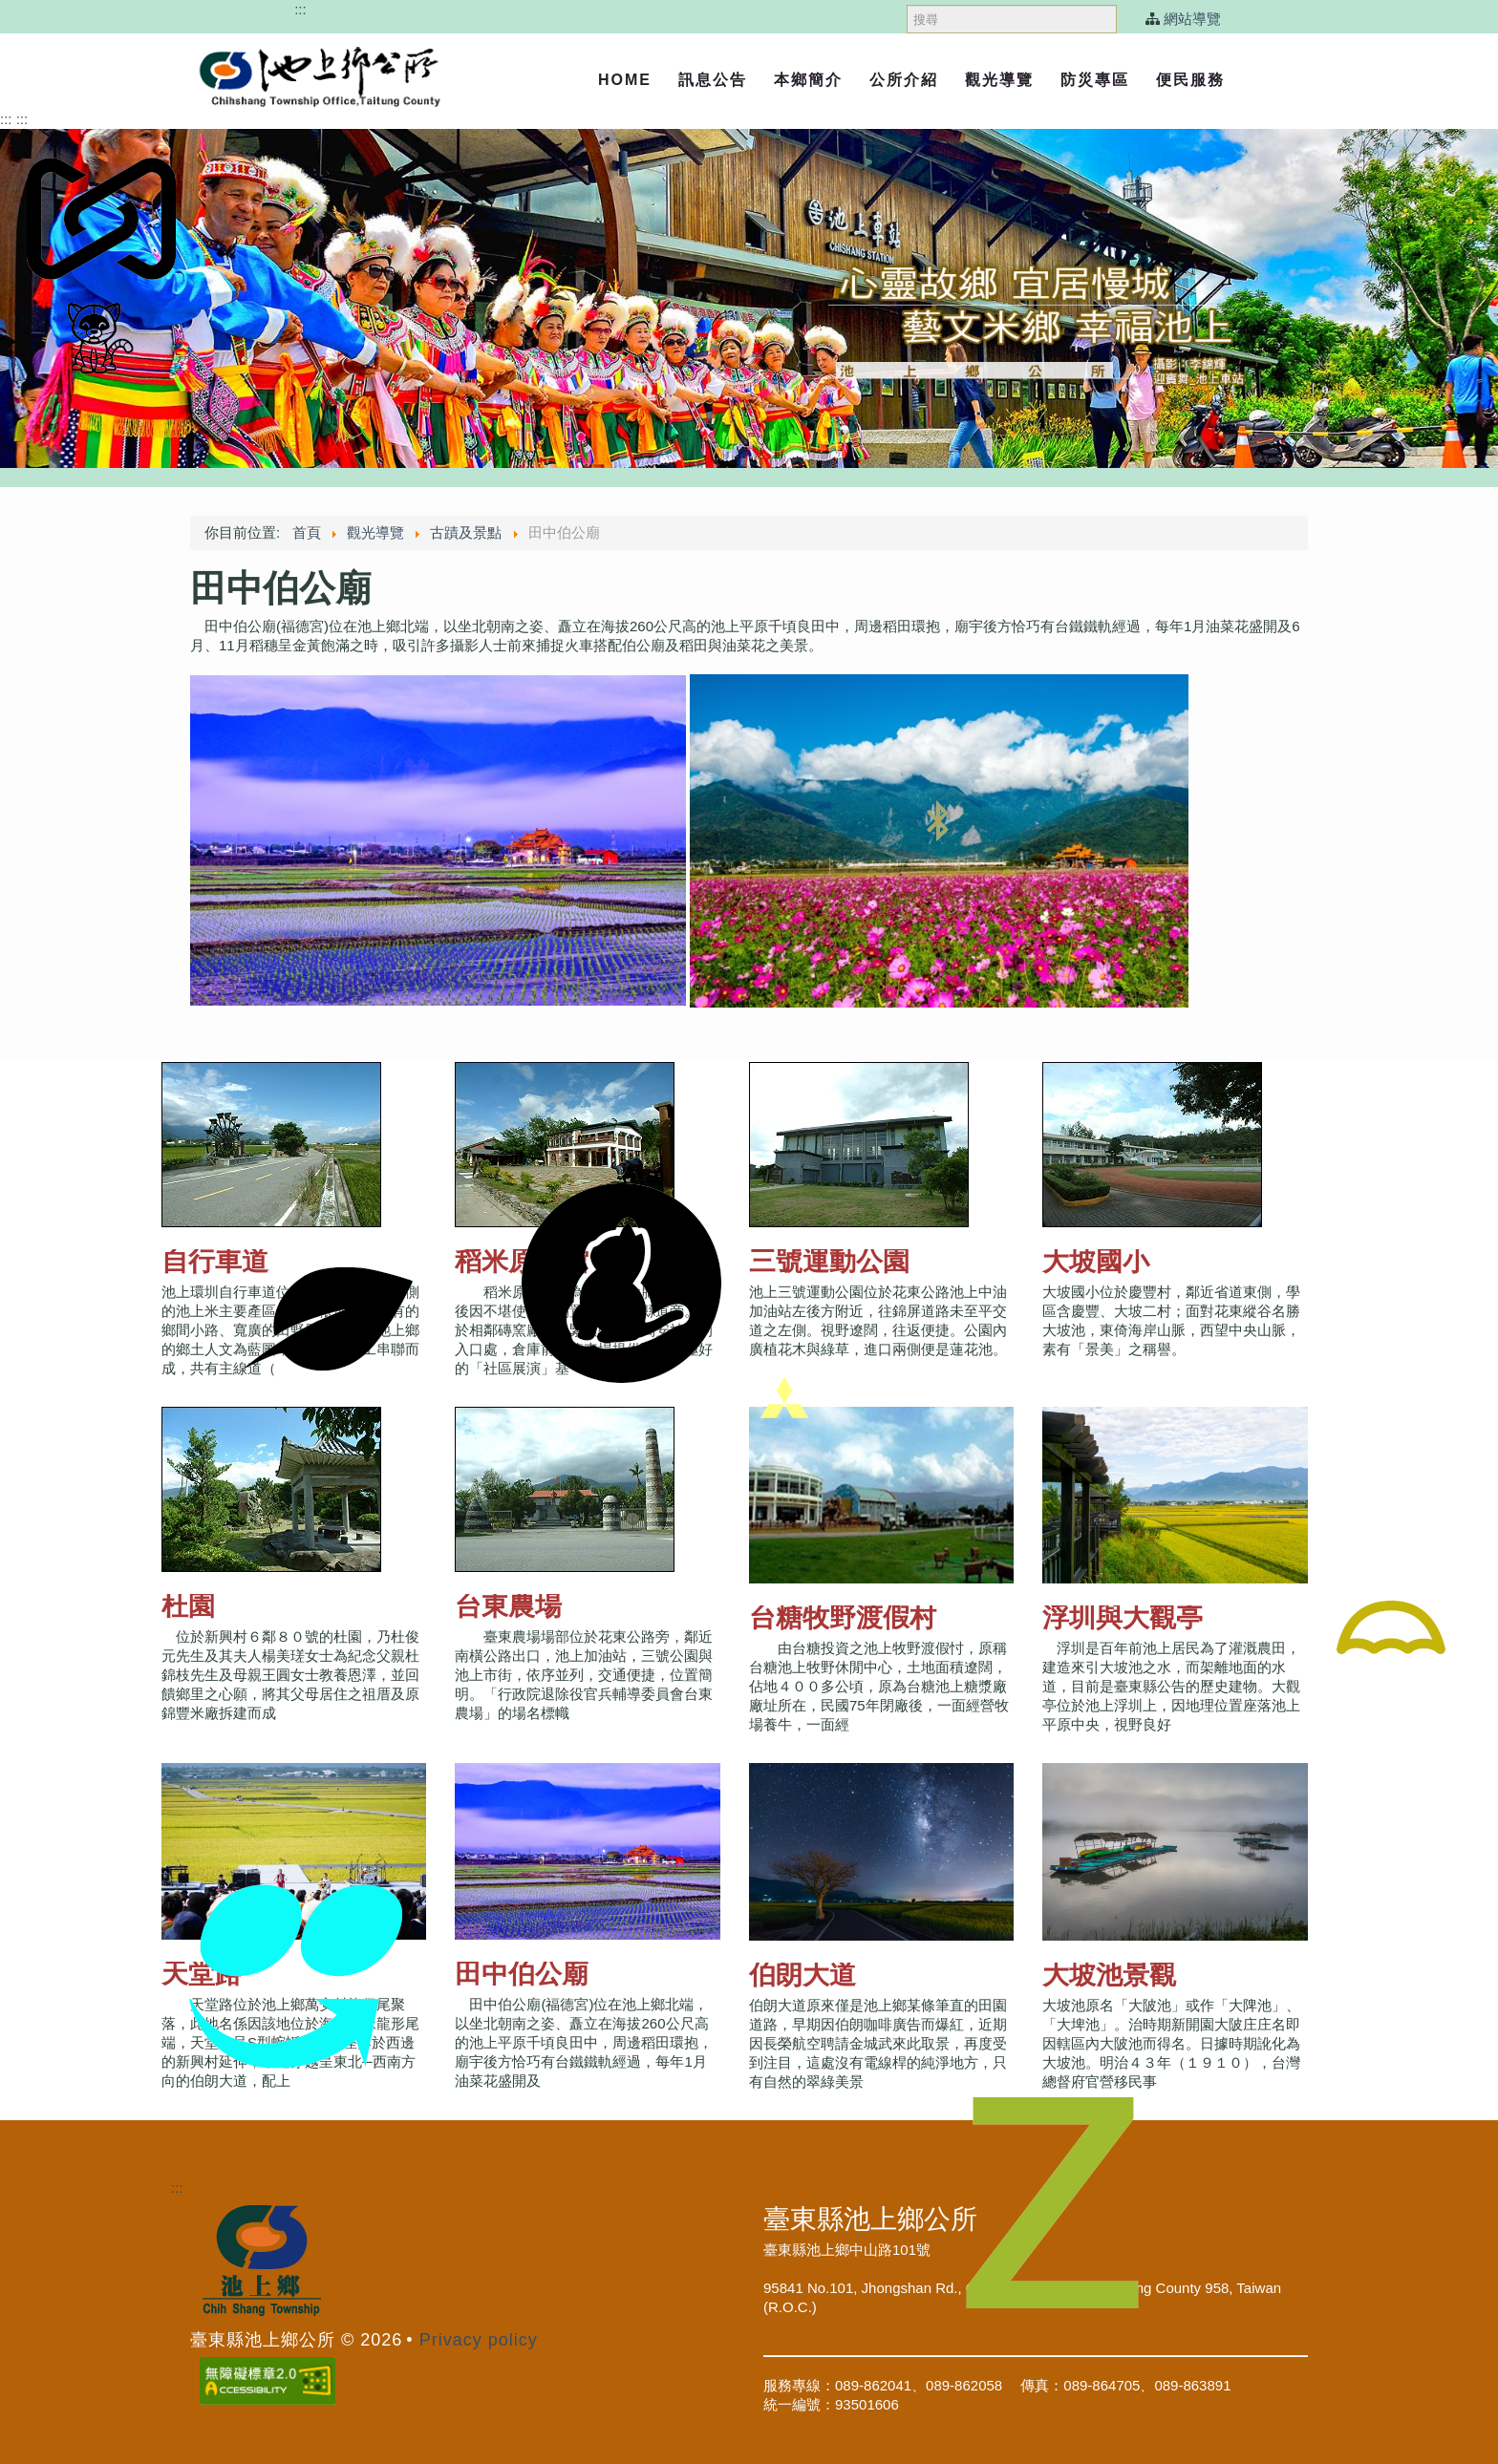 Image resolution: width=1498 pixels, height=2464 pixels. What do you see at coordinates (328, 1319) in the screenshot?
I see `chia network logo` at bounding box center [328, 1319].